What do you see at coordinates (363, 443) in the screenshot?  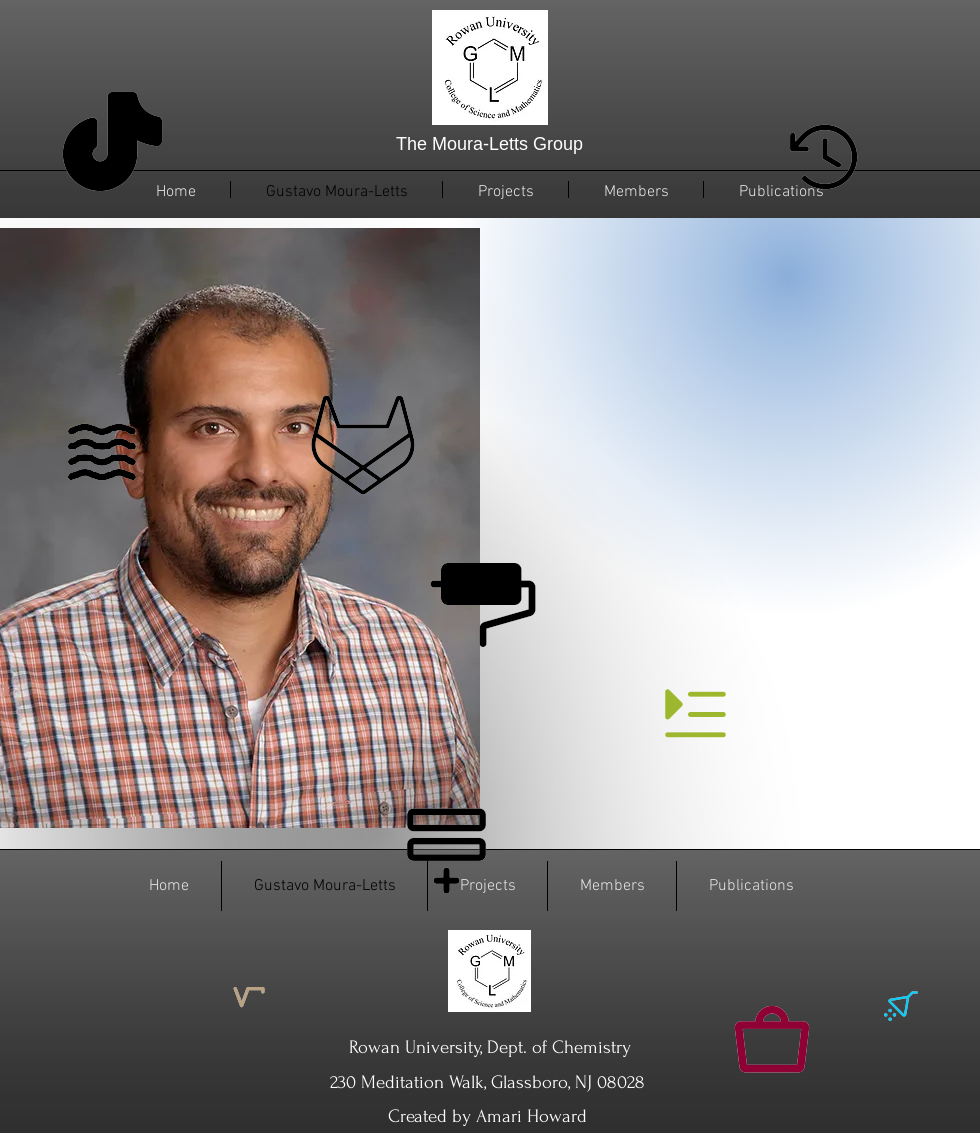 I see `link to gitlab repository` at bounding box center [363, 443].